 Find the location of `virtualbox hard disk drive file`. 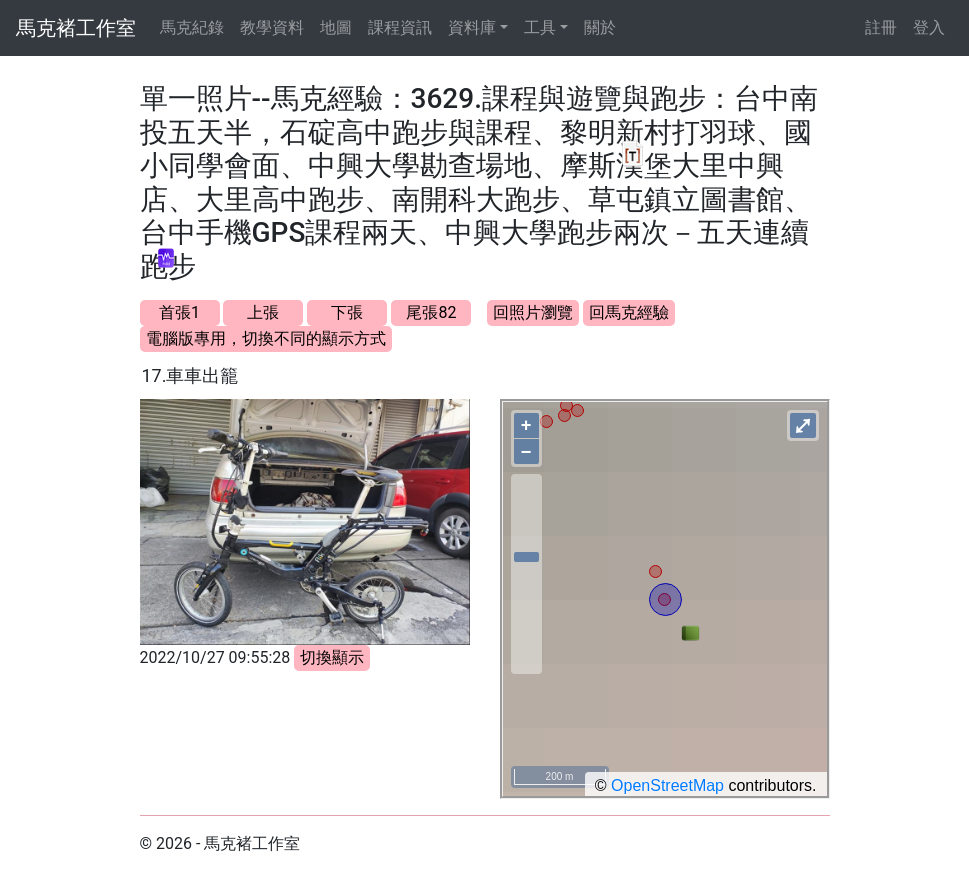

virtualbox hard disk drive file is located at coordinates (166, 258).